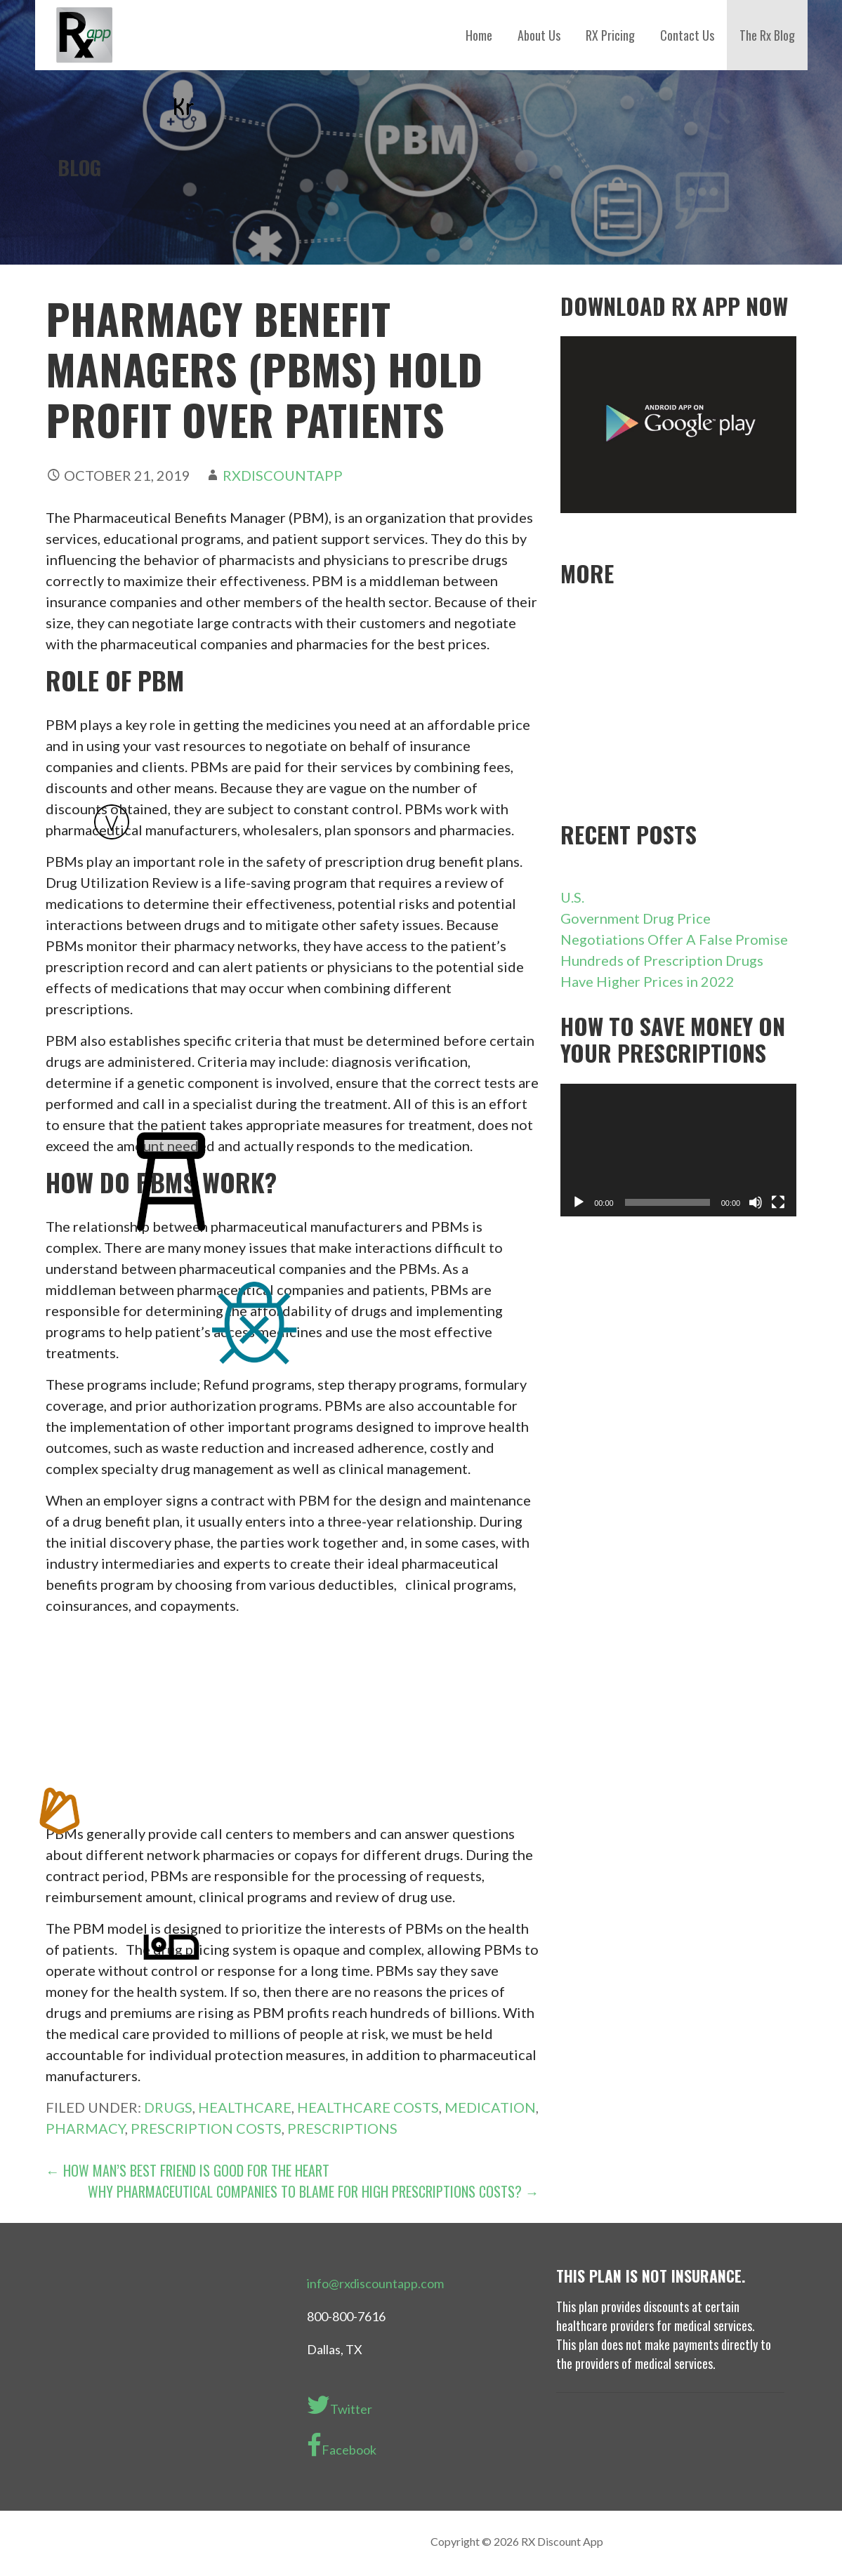 The width and height of the screenshot is (842, 2576). I want to click on start debugging mode, so click(254, 1324).